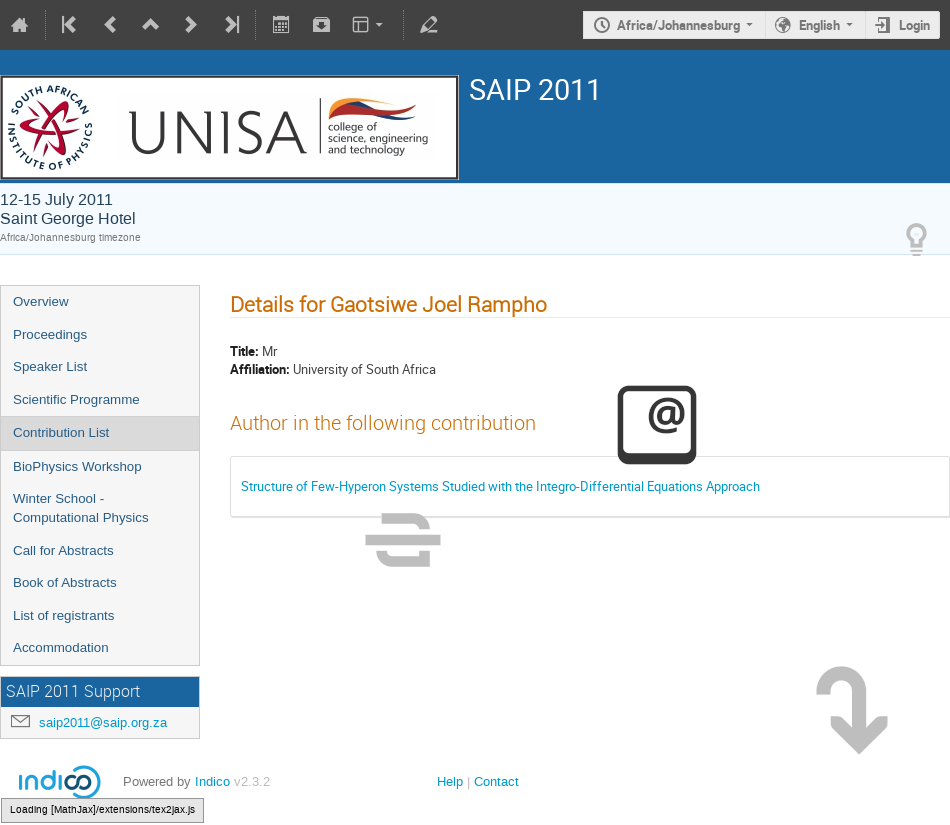 This screenshot has width=950, height=825. I want to click on access keyboard and input settings, so click(657, 425).